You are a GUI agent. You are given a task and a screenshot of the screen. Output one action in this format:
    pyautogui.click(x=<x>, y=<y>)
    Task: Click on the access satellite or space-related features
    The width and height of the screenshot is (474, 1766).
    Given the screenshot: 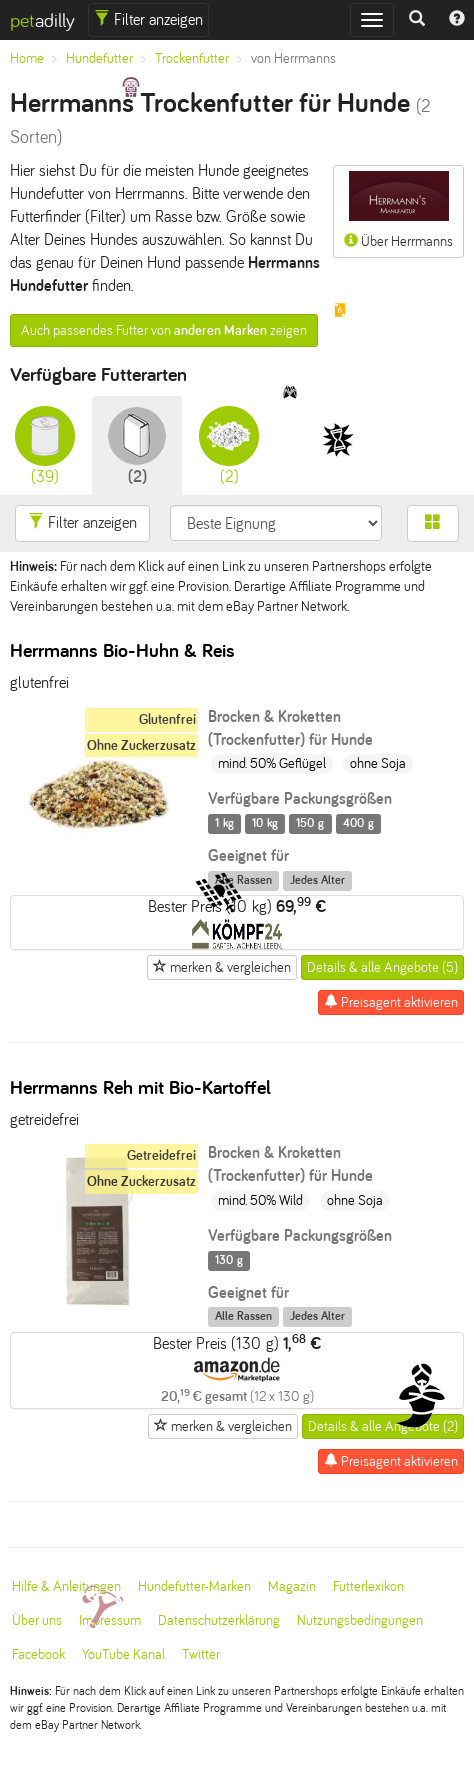 What is the action you would take?
    pyautogui.click(x=218, y=893)
    